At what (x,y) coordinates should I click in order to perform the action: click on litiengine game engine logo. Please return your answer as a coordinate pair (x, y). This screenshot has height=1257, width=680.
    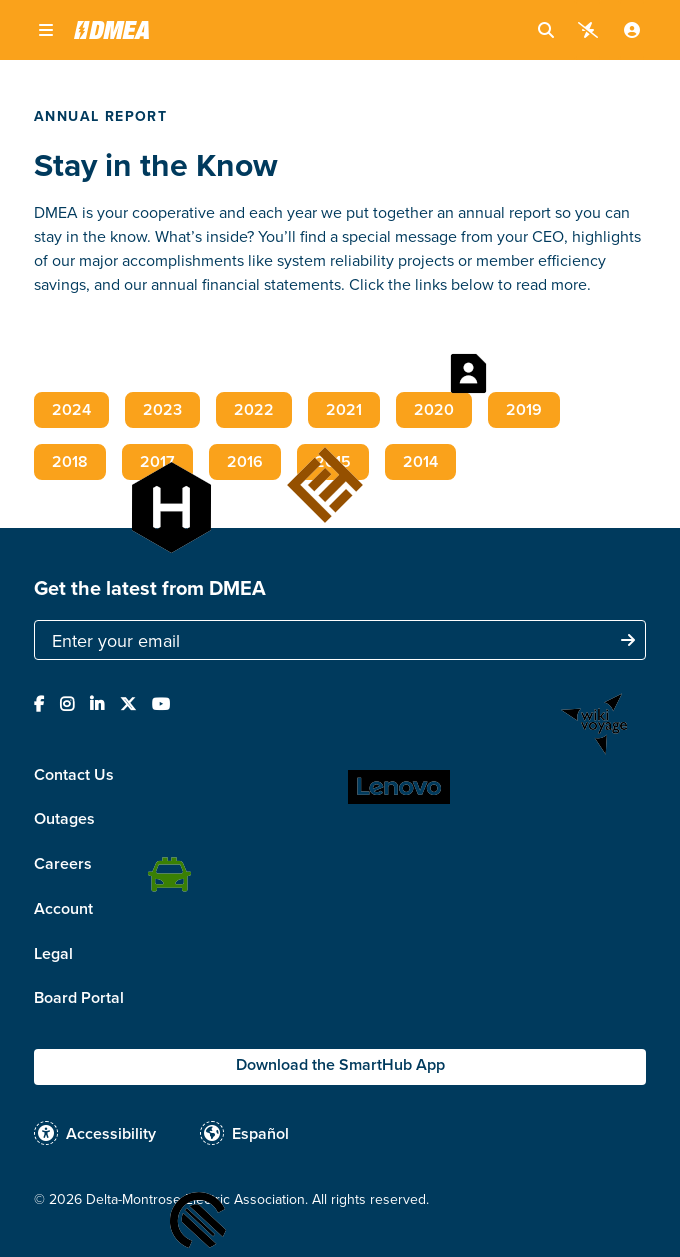
    Looking at the image, I should click on (325, 485).